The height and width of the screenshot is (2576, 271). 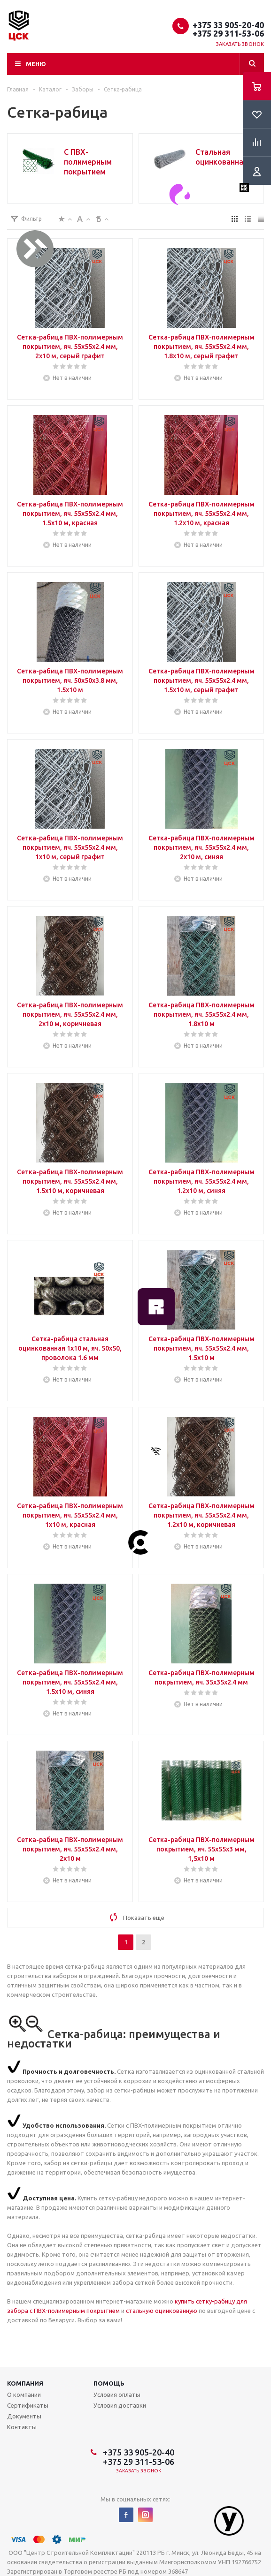 What do you see at coordinates (156, 1307) in the screenshot?
I see `ruff python linter logo` at bounding box center [156, 1307].